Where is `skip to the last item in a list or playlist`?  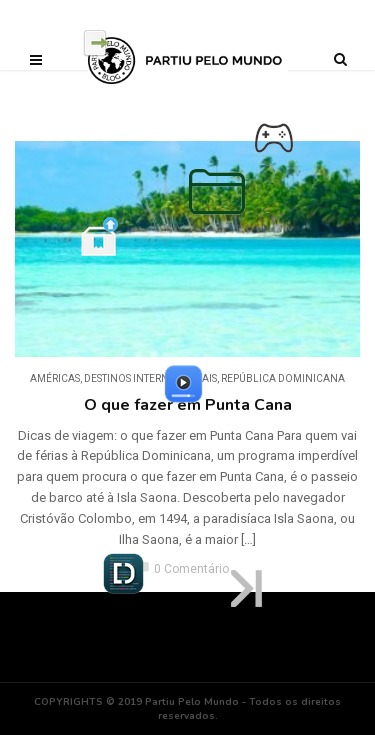 skip to the last item in a list or playlist is located at coordinates (246, 588).